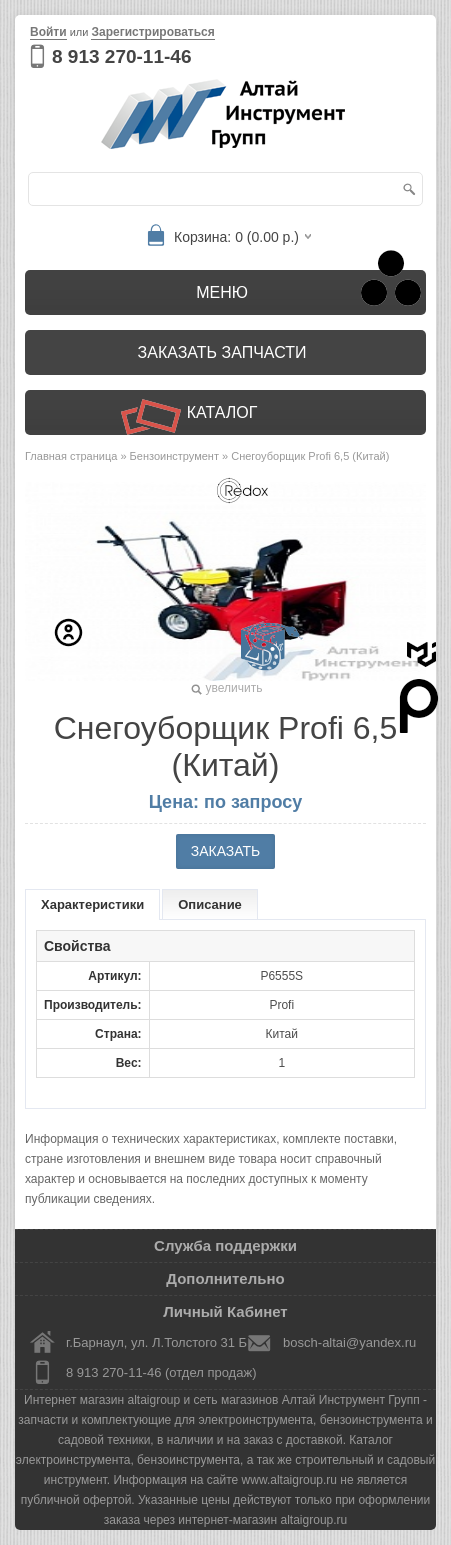  I want to click on MUI (Material UI) brand logo, so click(421, 654).